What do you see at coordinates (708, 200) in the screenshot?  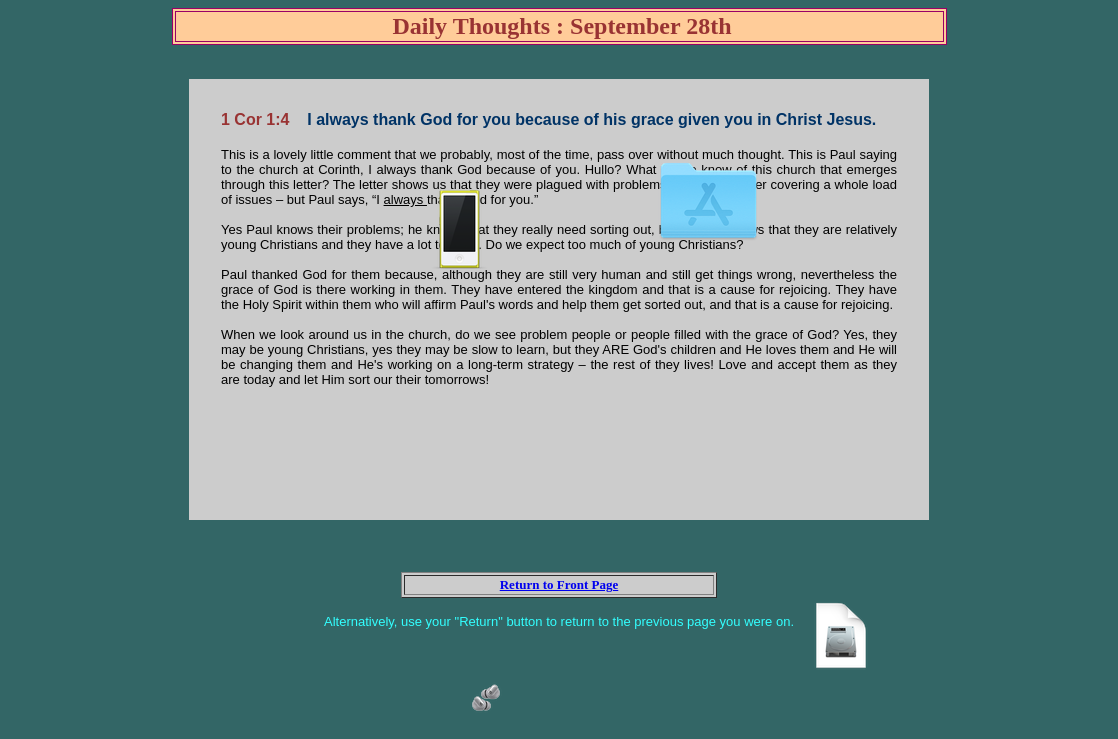 I see `open the applications folder` at bounding box center [708, 200].